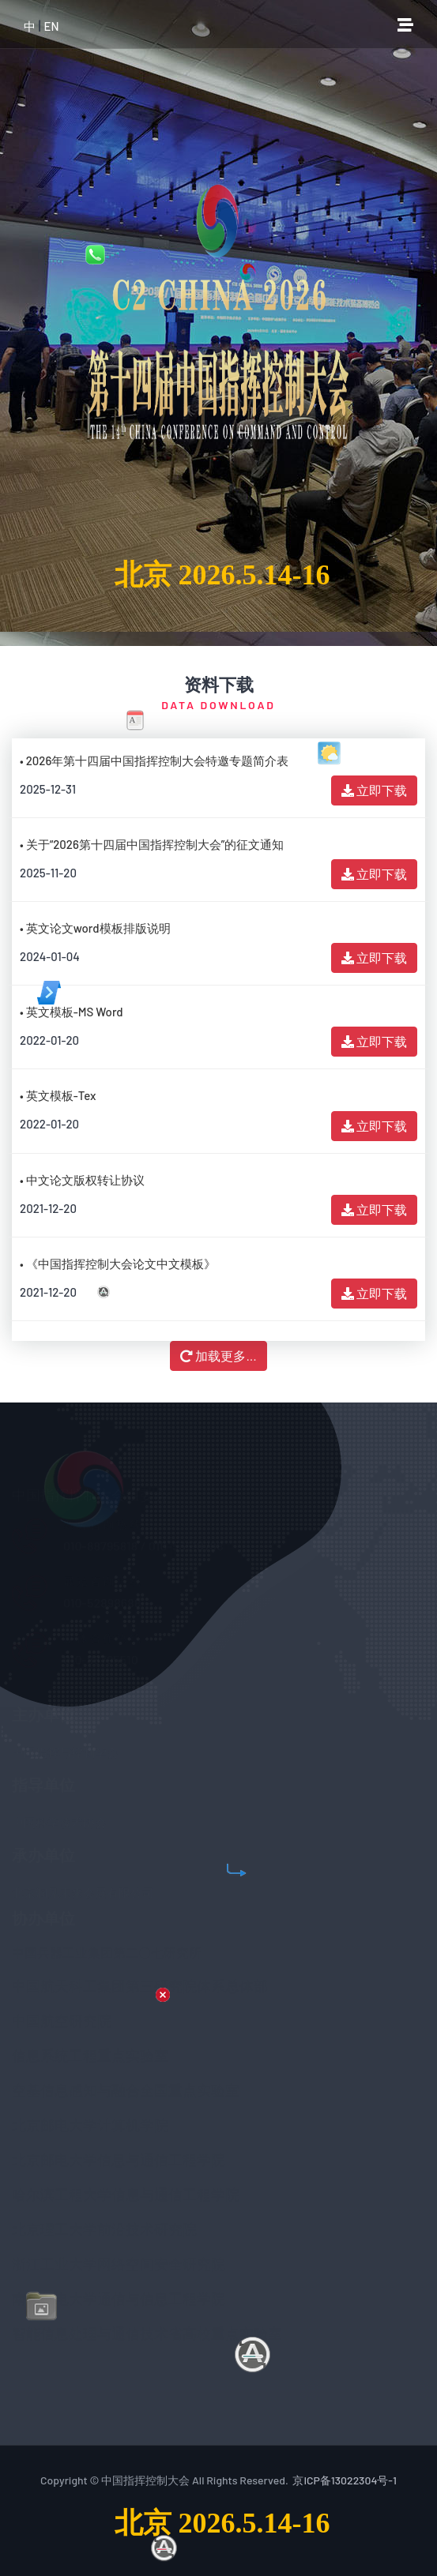 This screenshot has width=437, height=2576. I want to click on open the software update manager, so click(104, 1292).